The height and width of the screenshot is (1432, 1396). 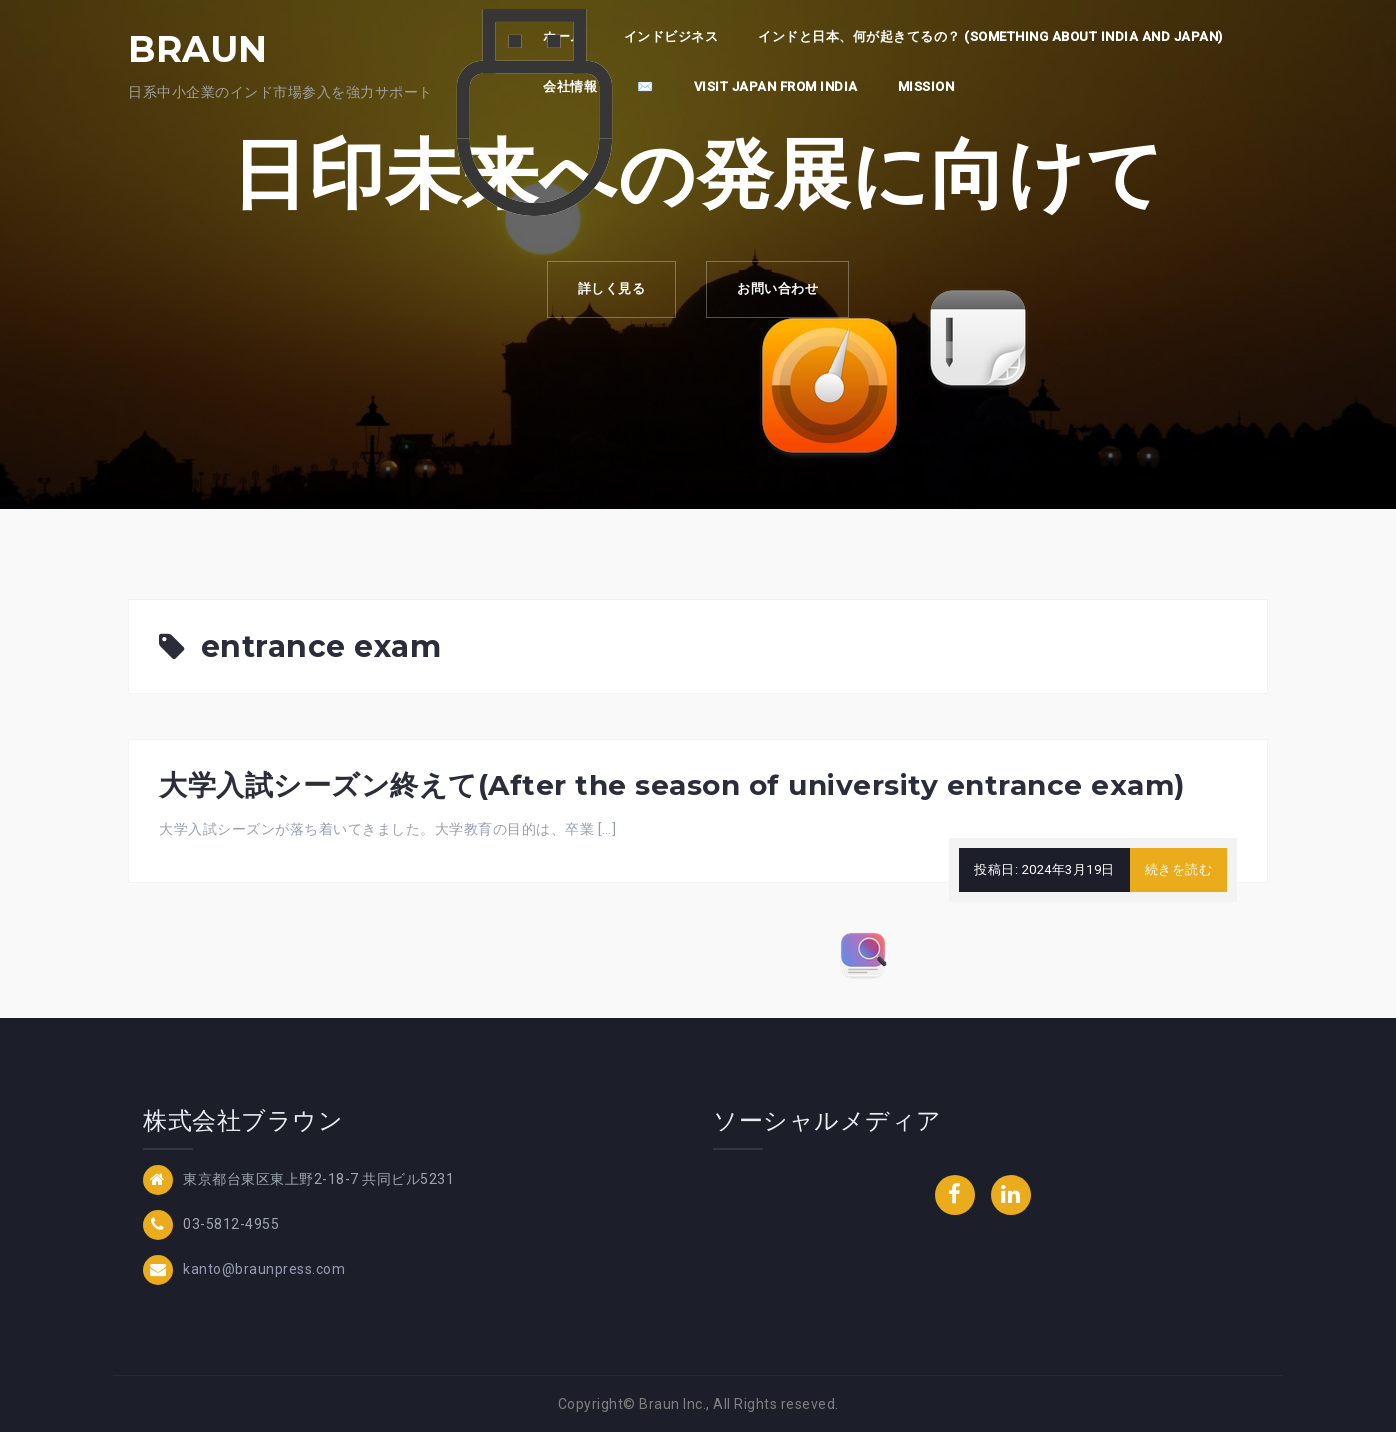 I want to click on open gtick metronome application, so click(x=829, y=385).